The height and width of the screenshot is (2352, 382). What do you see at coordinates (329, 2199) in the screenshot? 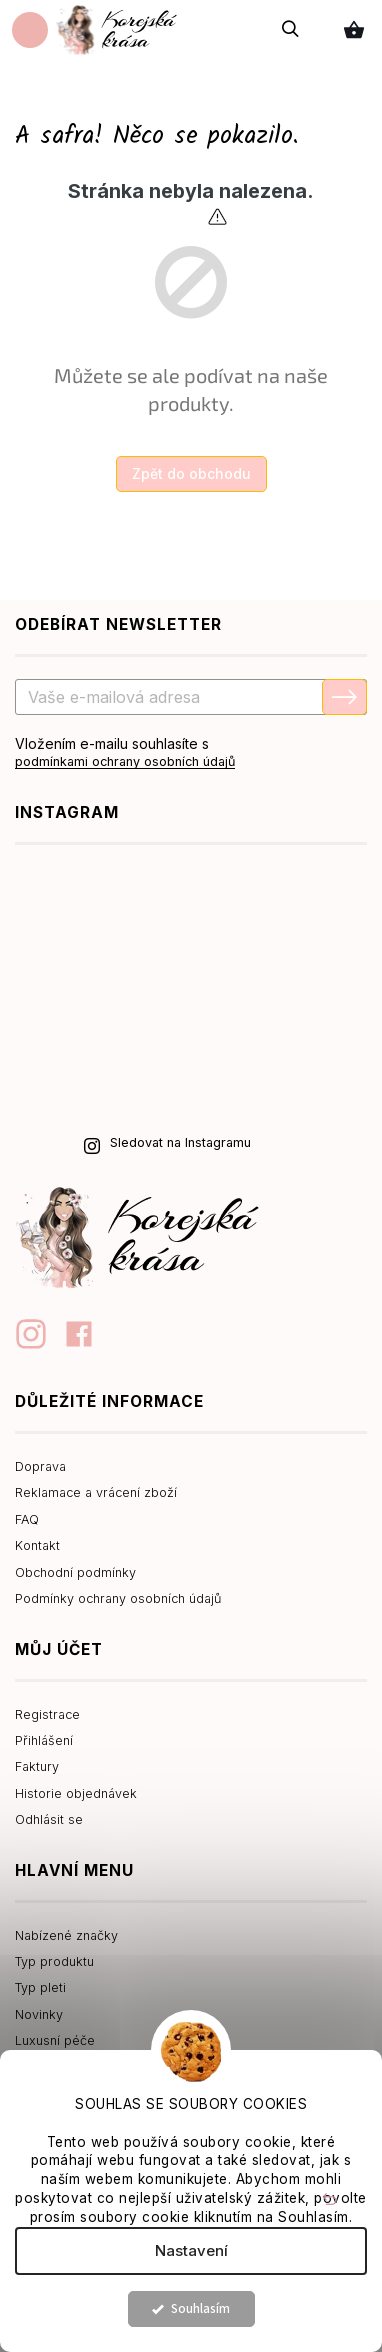
I see `undo last action` at bounding box center [329, 2199].